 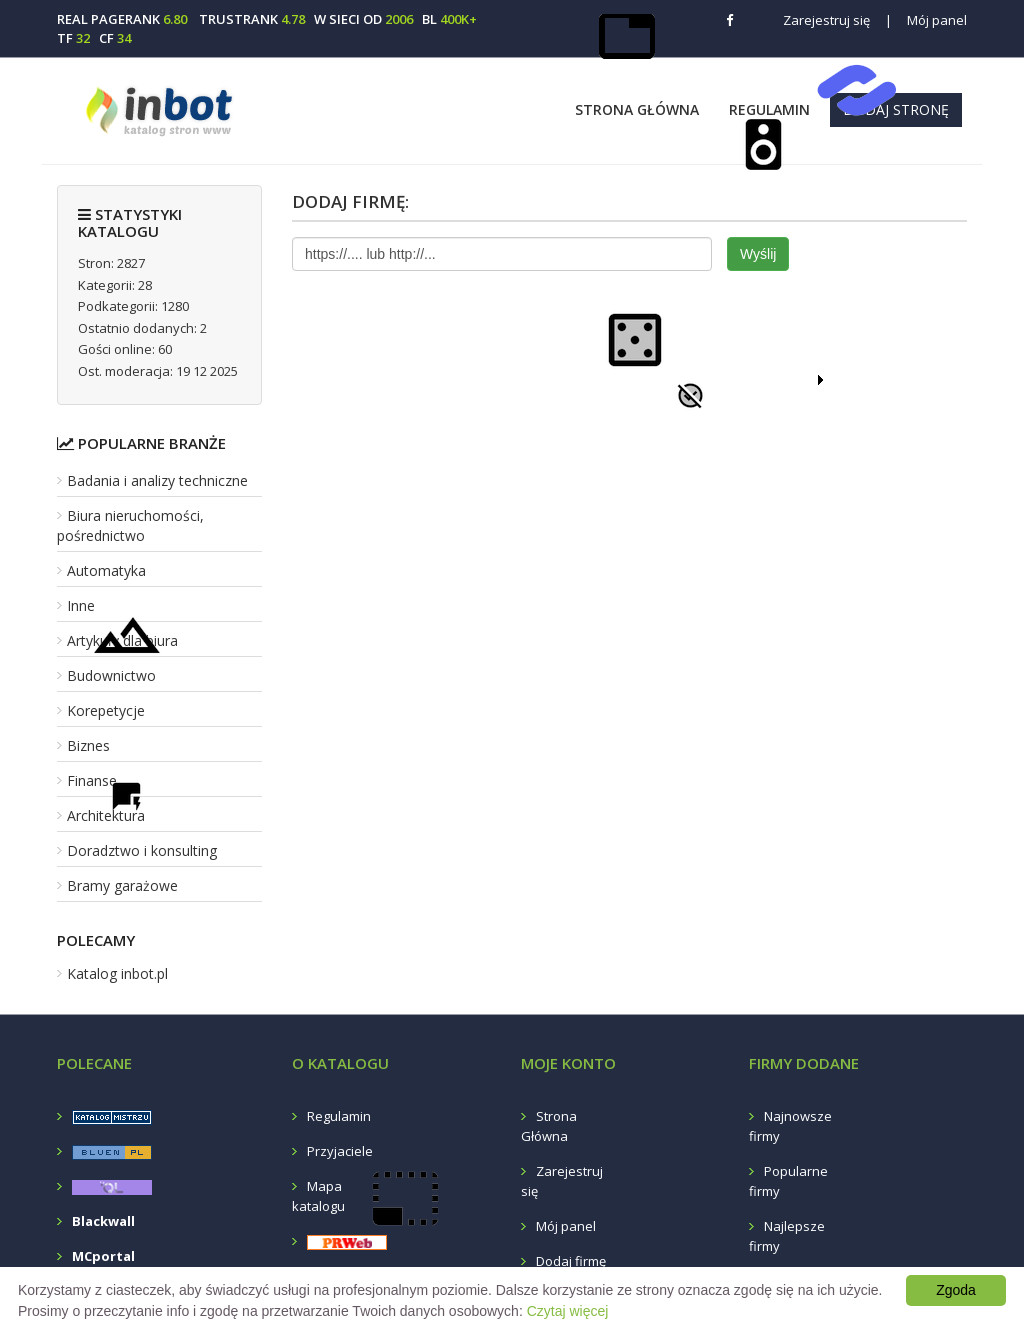 What do you see at coordinates (763, 144) in the screenshot?
I see `adjust speaker or audio output settings` at bounding box center [763, 144].